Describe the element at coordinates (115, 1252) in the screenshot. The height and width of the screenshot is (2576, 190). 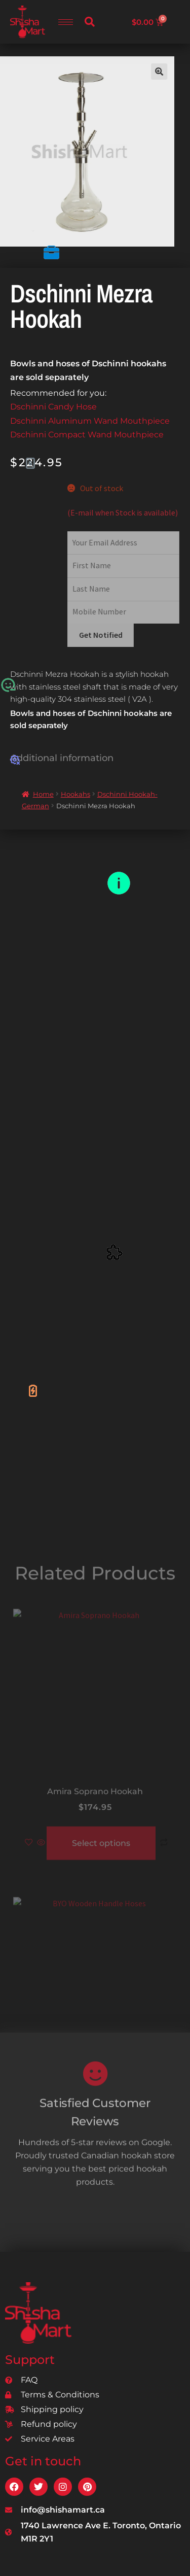
I see `access plugins or extensions` at that location.